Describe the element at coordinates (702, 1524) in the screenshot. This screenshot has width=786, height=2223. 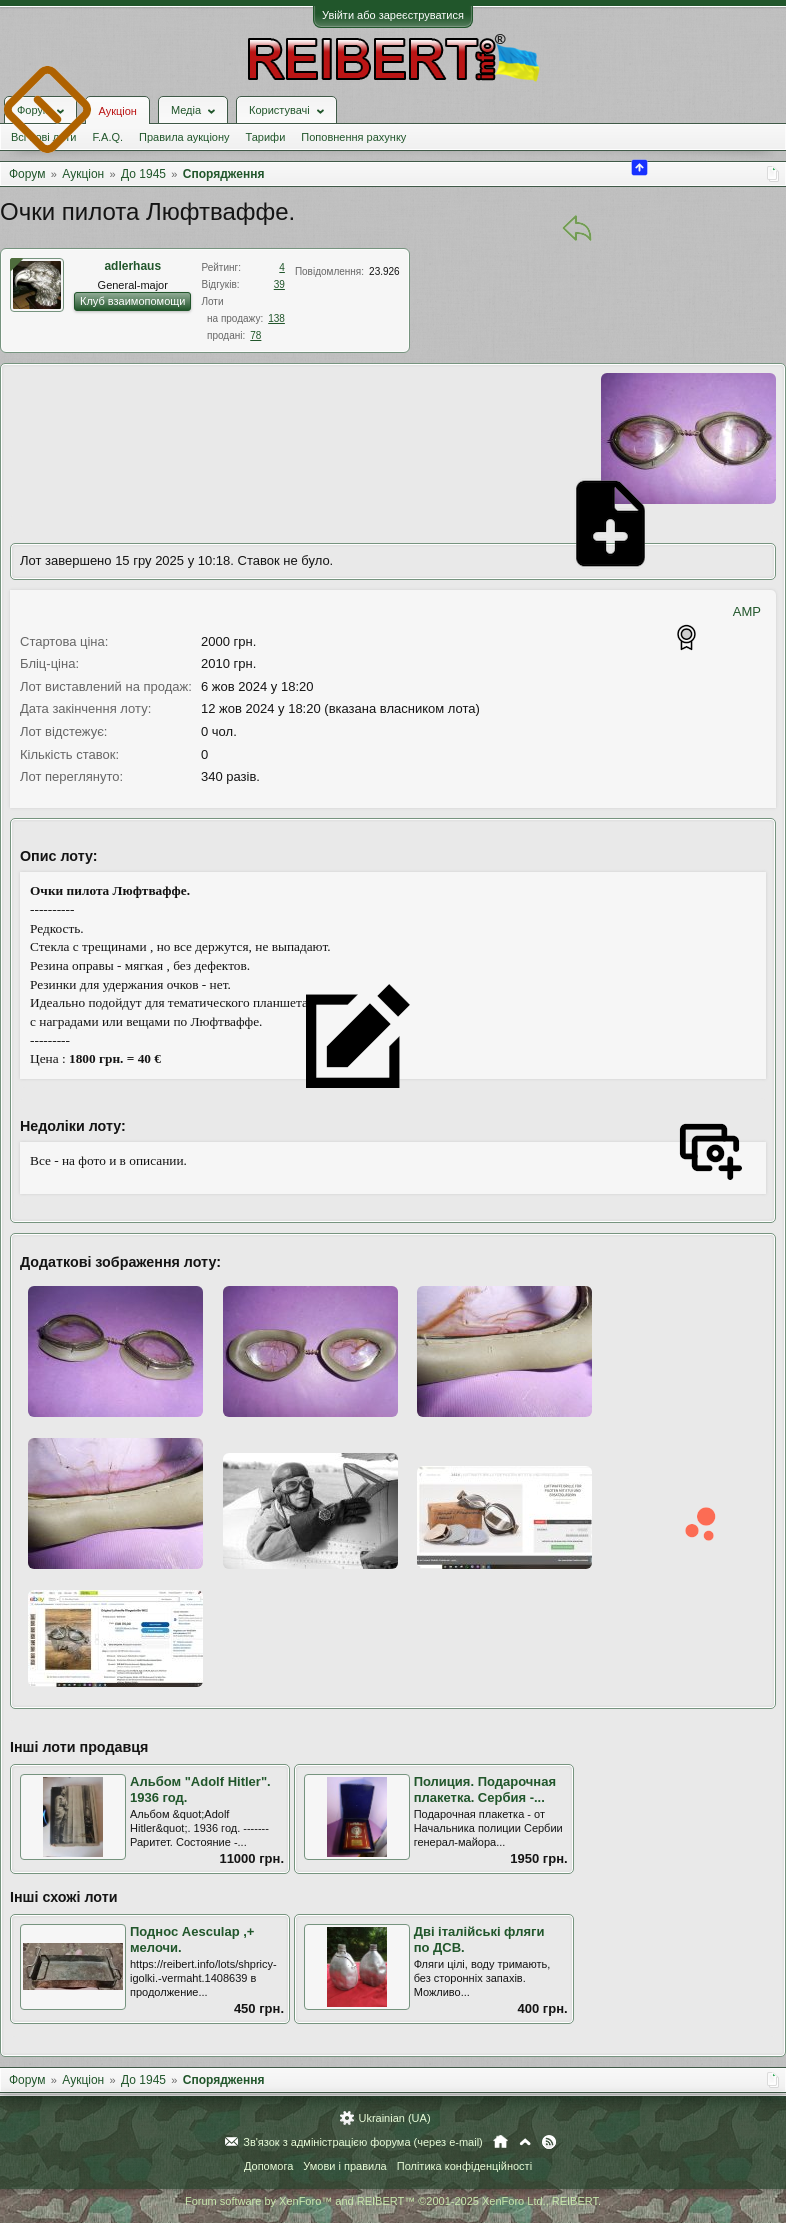
I see `view bubble chart data visualization` at that location.